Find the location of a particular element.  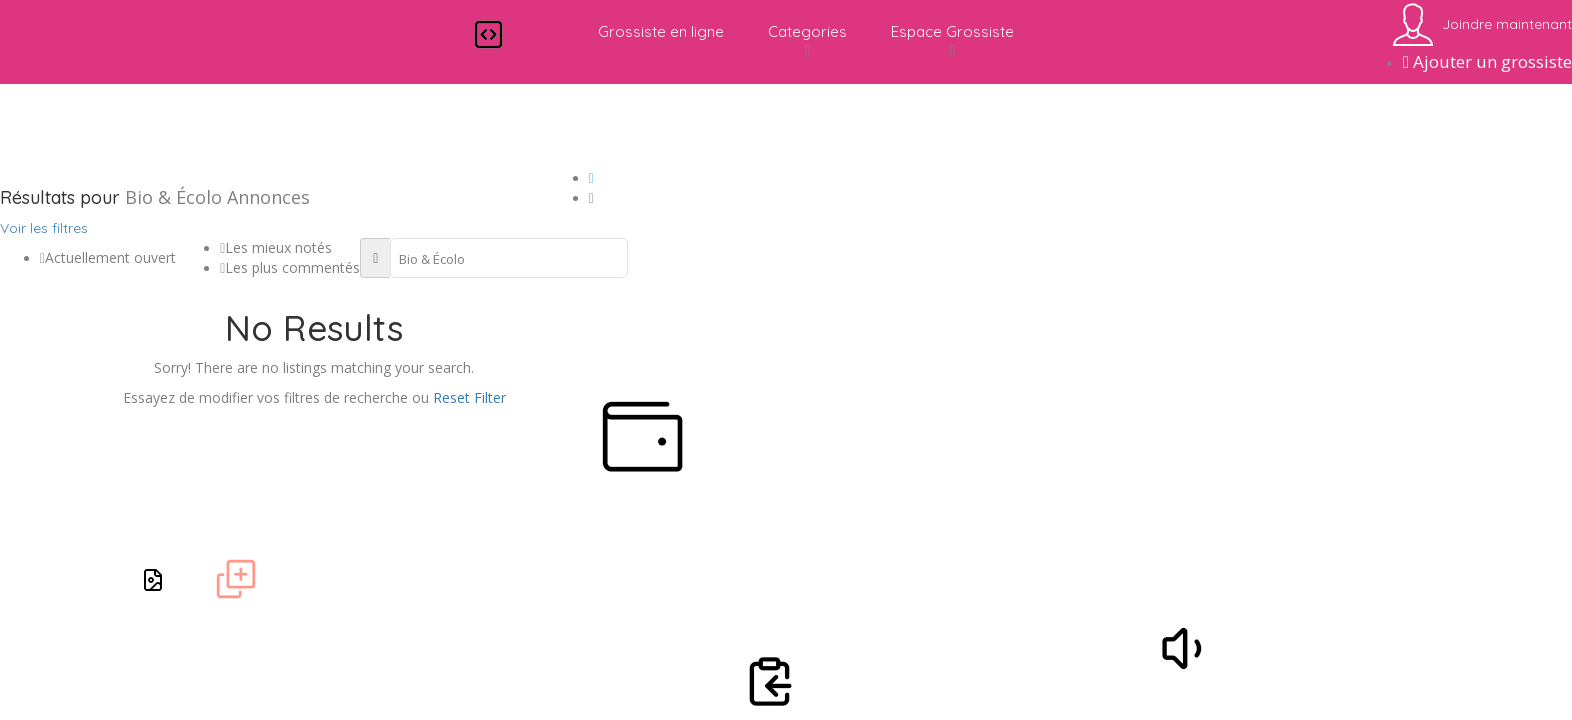

paste content from clipboard is located at coordinates (769, 681).